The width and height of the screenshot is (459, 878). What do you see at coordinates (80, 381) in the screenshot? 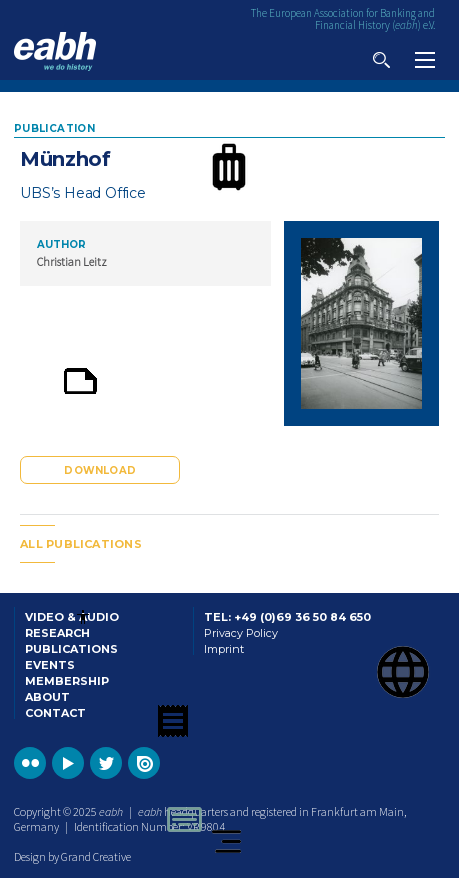
I see `create a new note` at bounding box center [80, 381].